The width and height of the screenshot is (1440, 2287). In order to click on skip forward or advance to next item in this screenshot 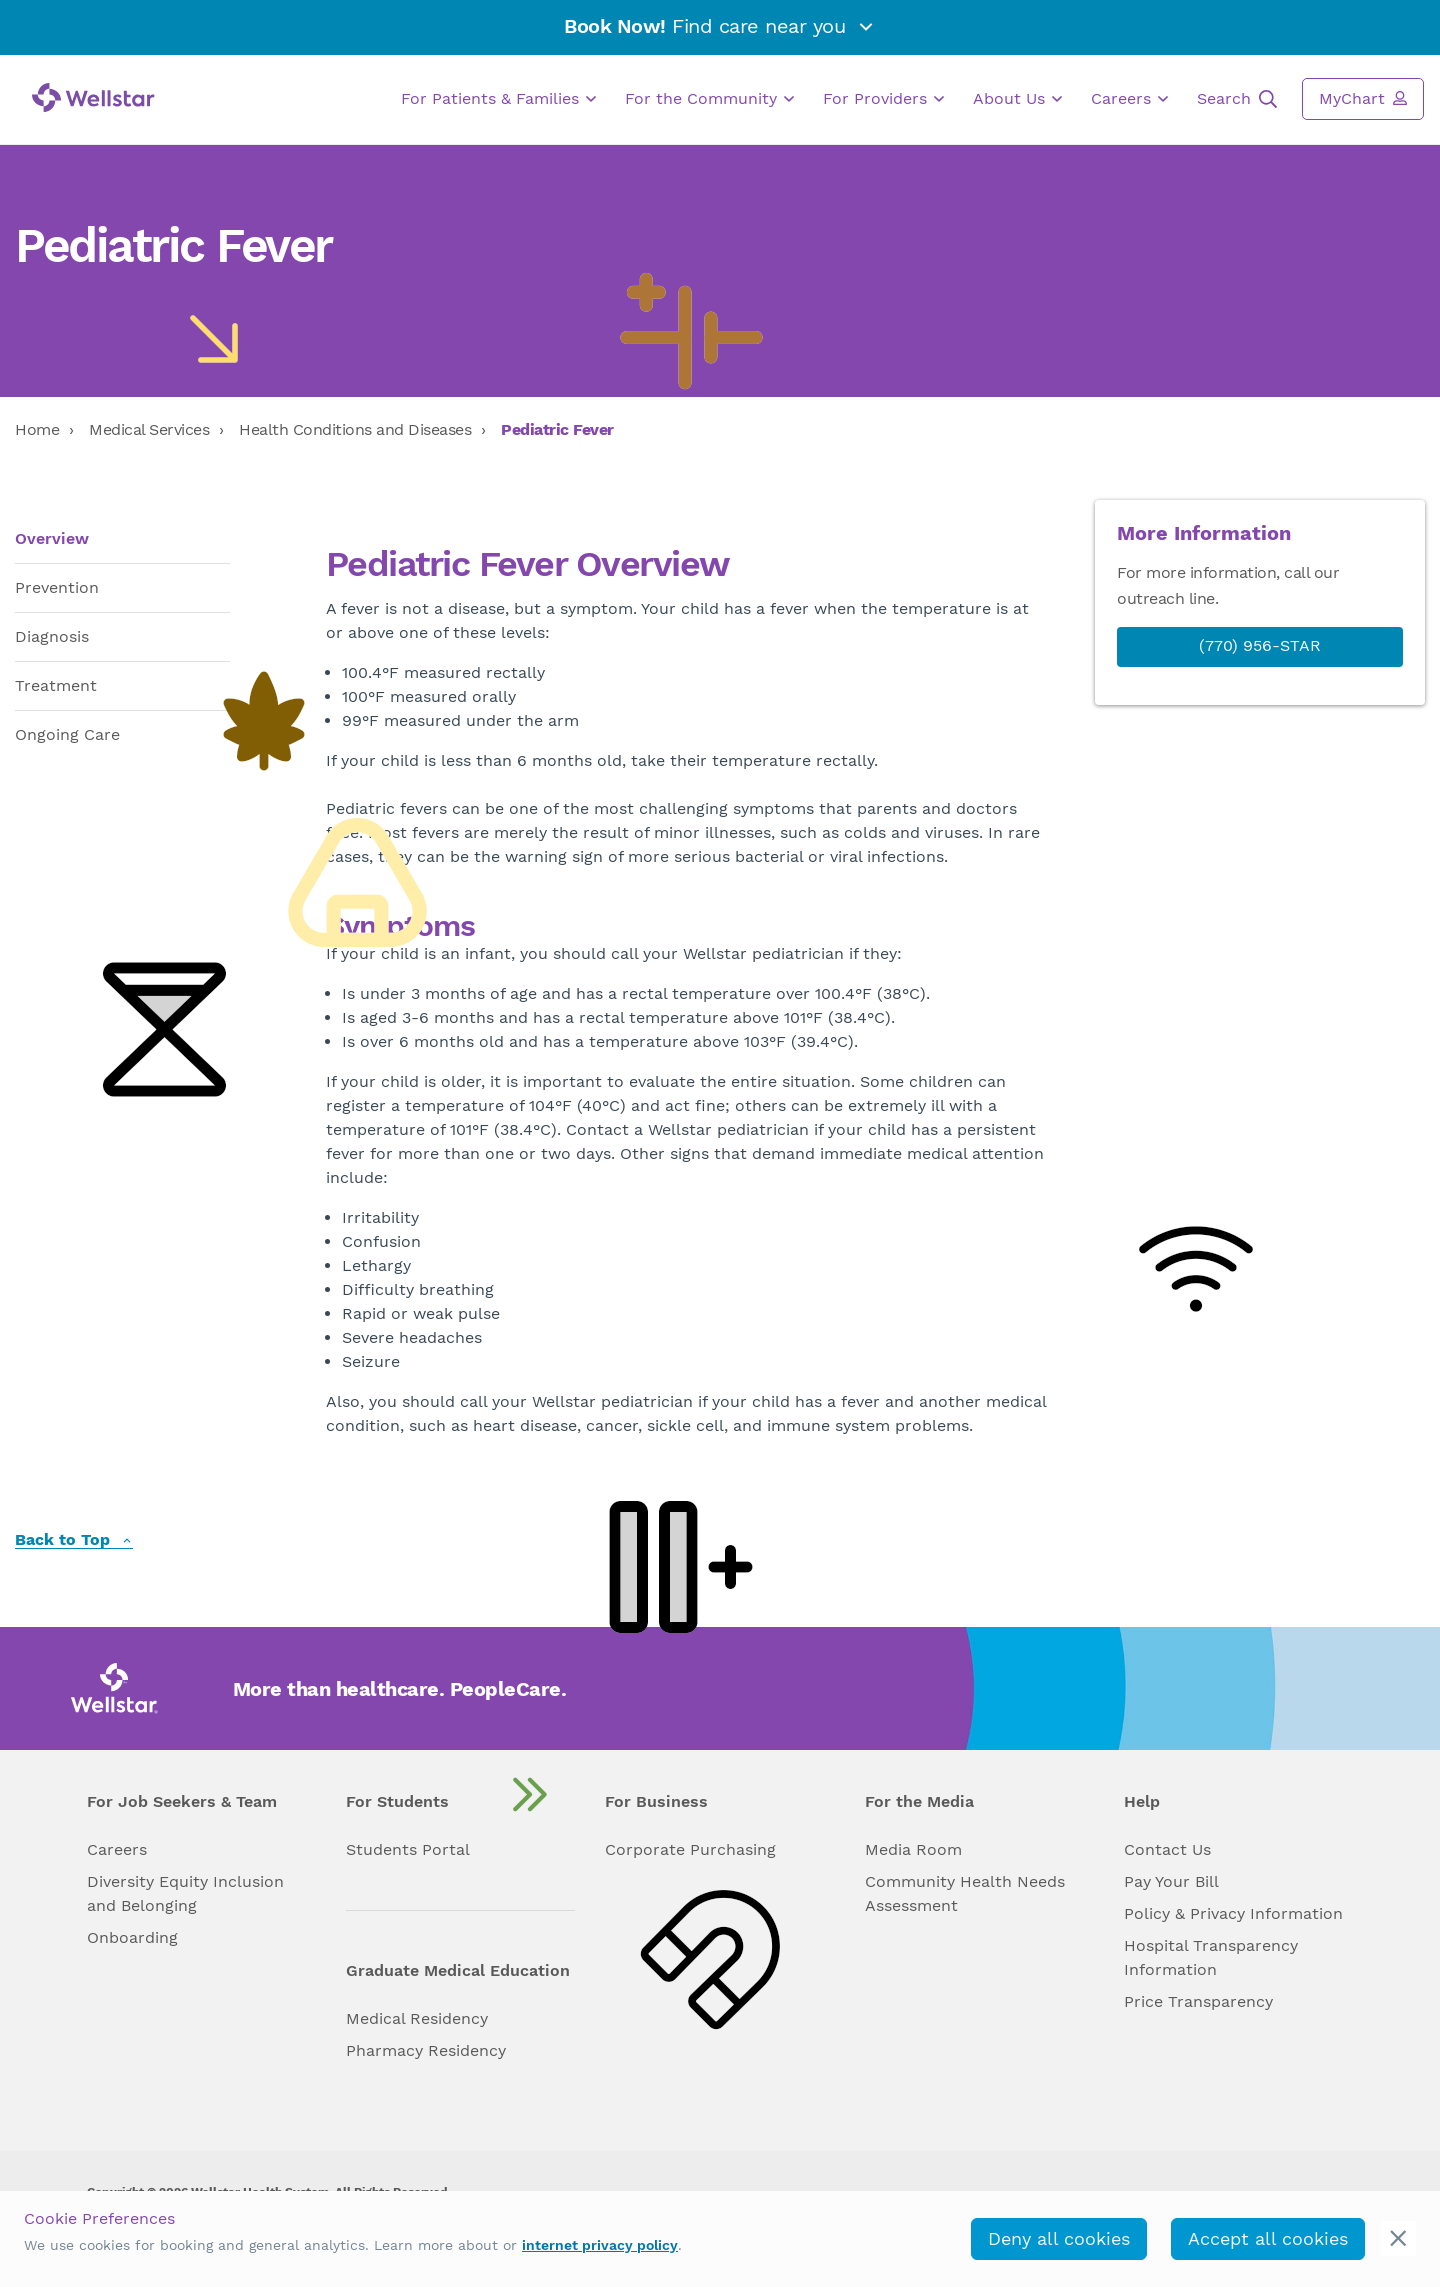, I will do `click(528, 1794)`.